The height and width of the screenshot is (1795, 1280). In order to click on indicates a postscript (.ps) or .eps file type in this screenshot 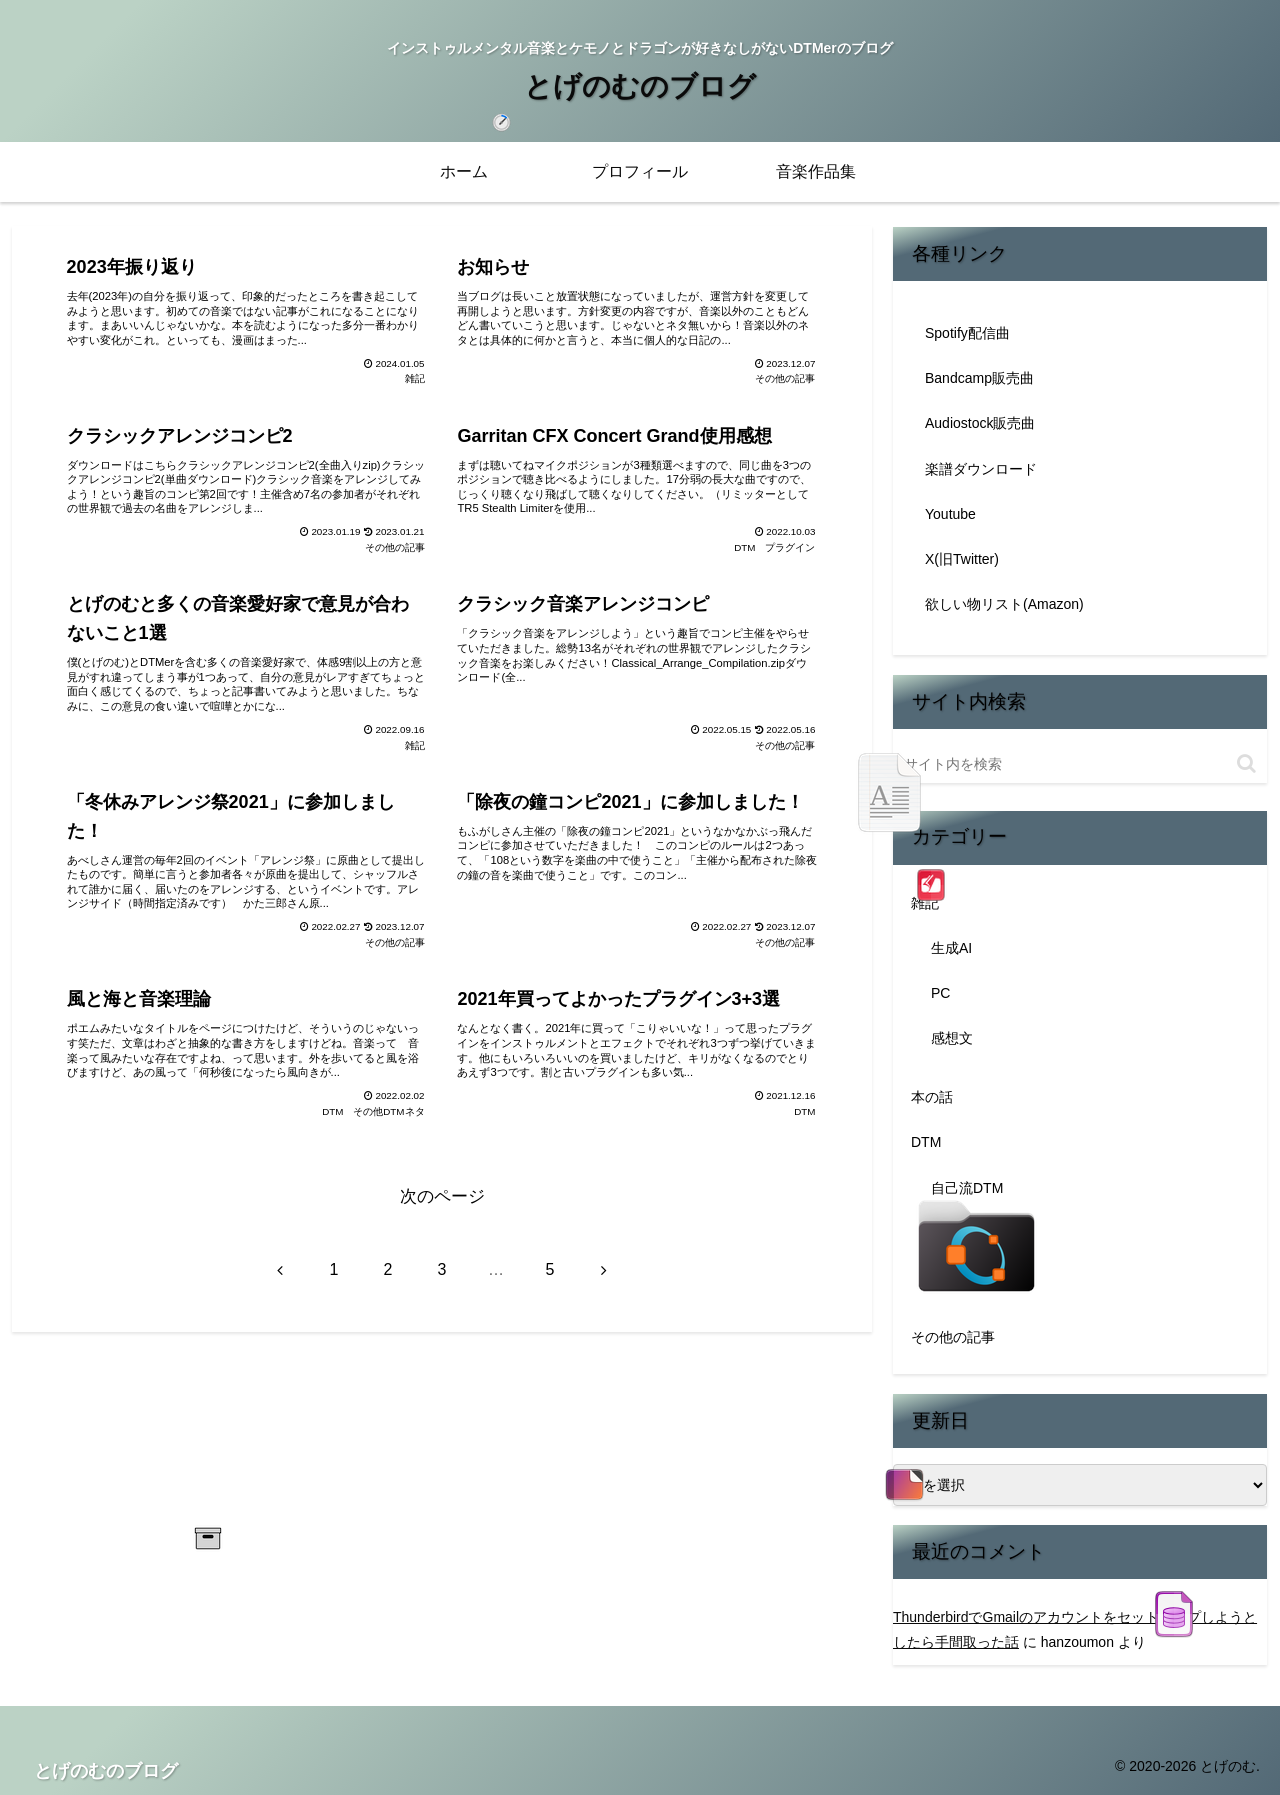, I will do `click(931, 885)`.